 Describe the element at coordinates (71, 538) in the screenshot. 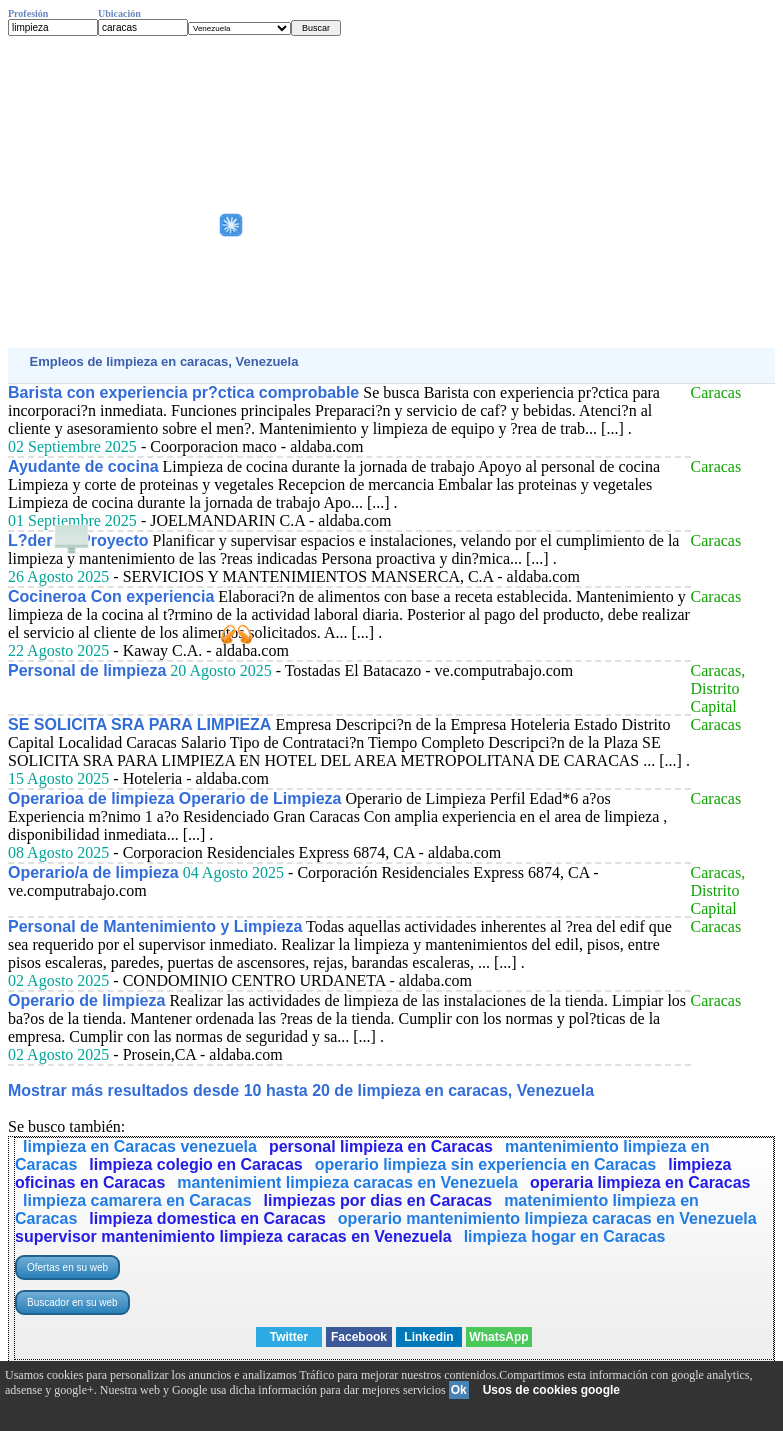

I see `represents a connected iMac device` at that location.